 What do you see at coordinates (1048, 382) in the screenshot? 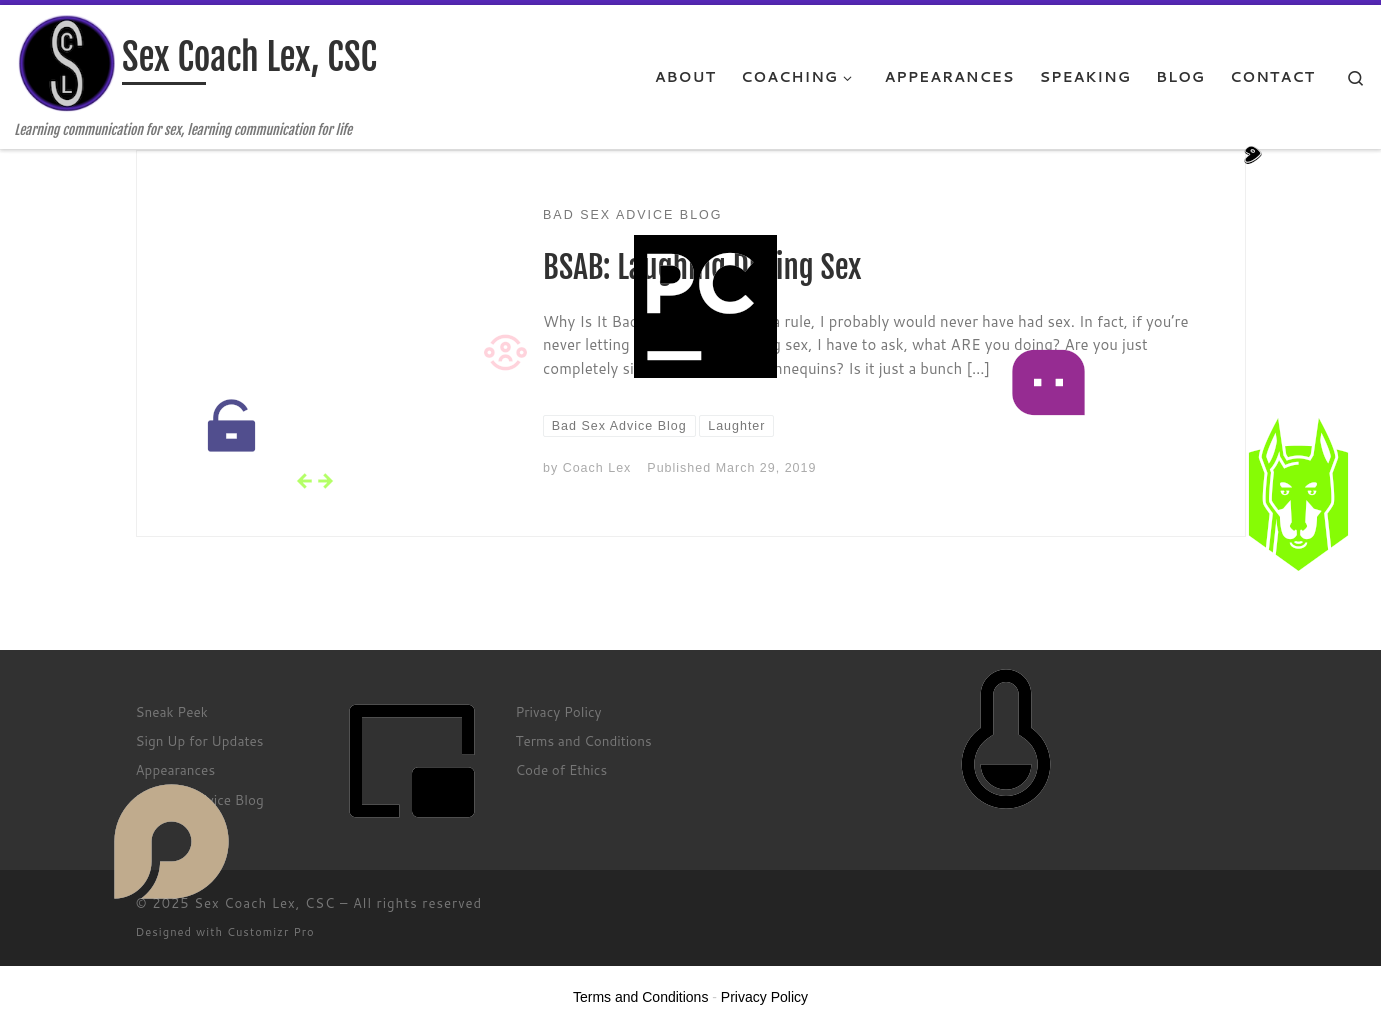
I see `open messaging or chat app` at bounding box center [1048, 382].